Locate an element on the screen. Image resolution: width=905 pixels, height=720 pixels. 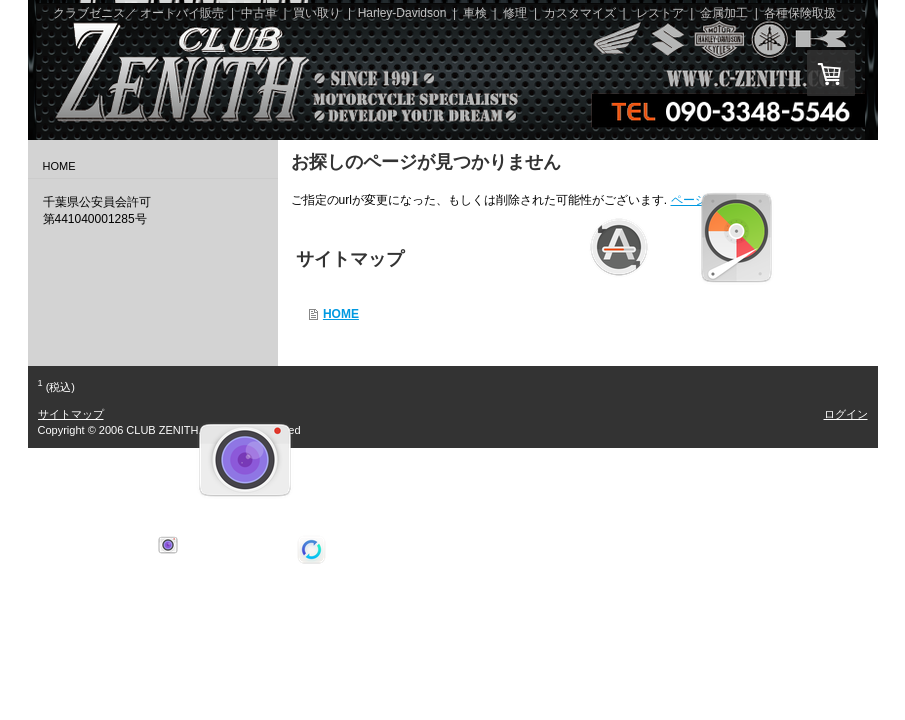
open the camera app is located at coordinates (245, 460).